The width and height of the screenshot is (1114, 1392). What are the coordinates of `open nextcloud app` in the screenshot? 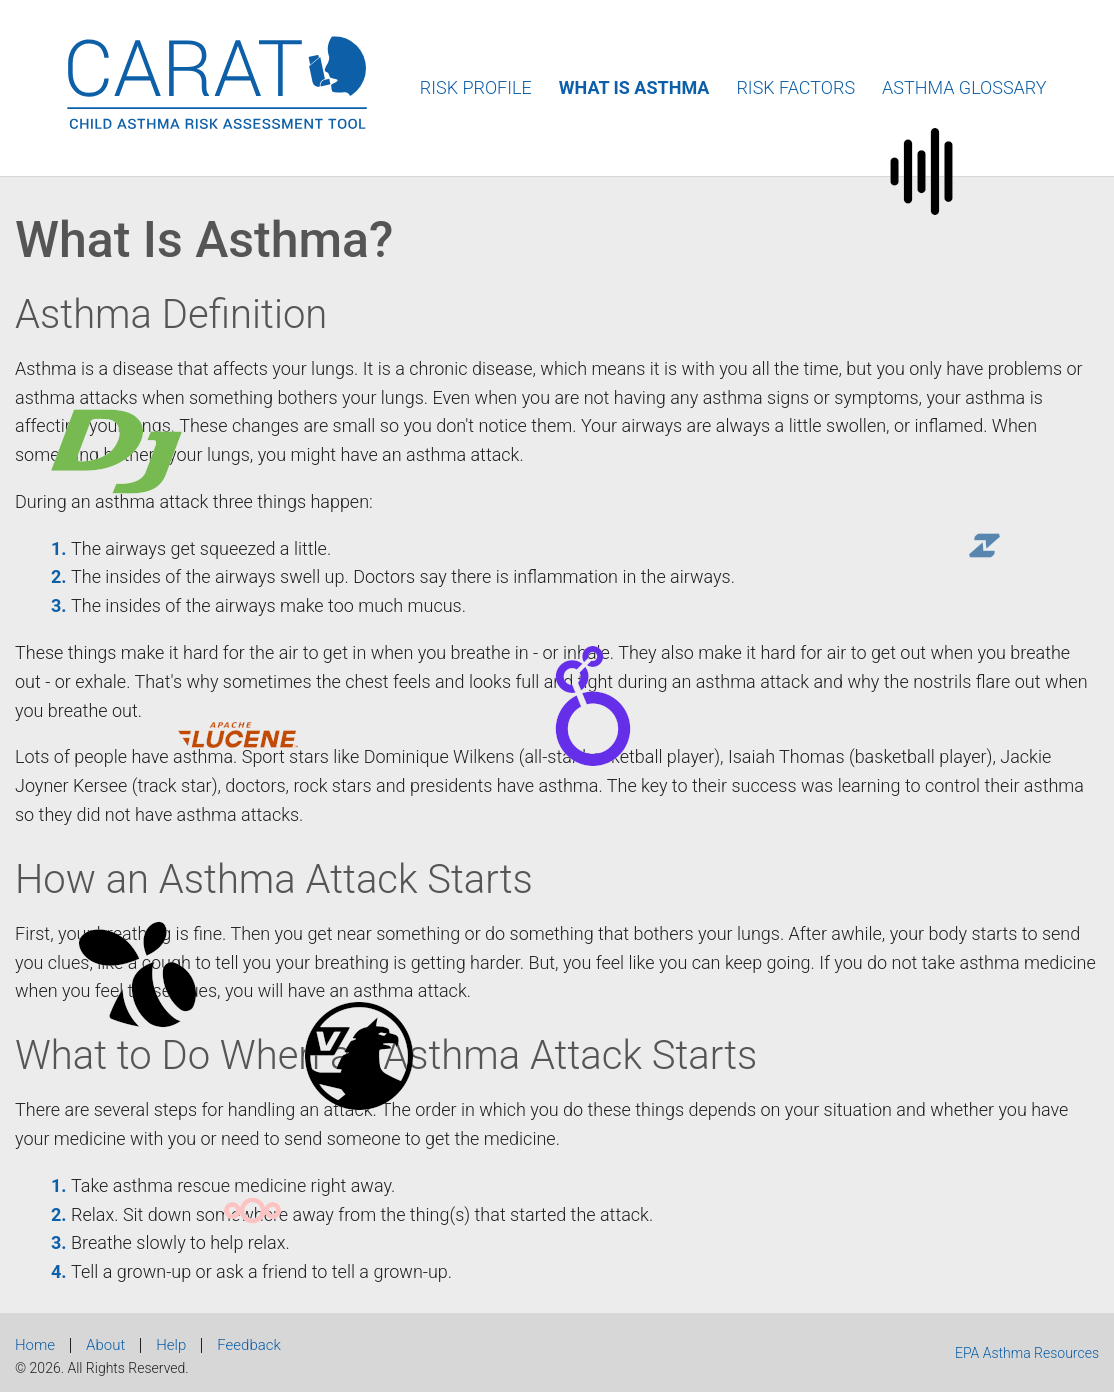 It's located at (252, 1210).